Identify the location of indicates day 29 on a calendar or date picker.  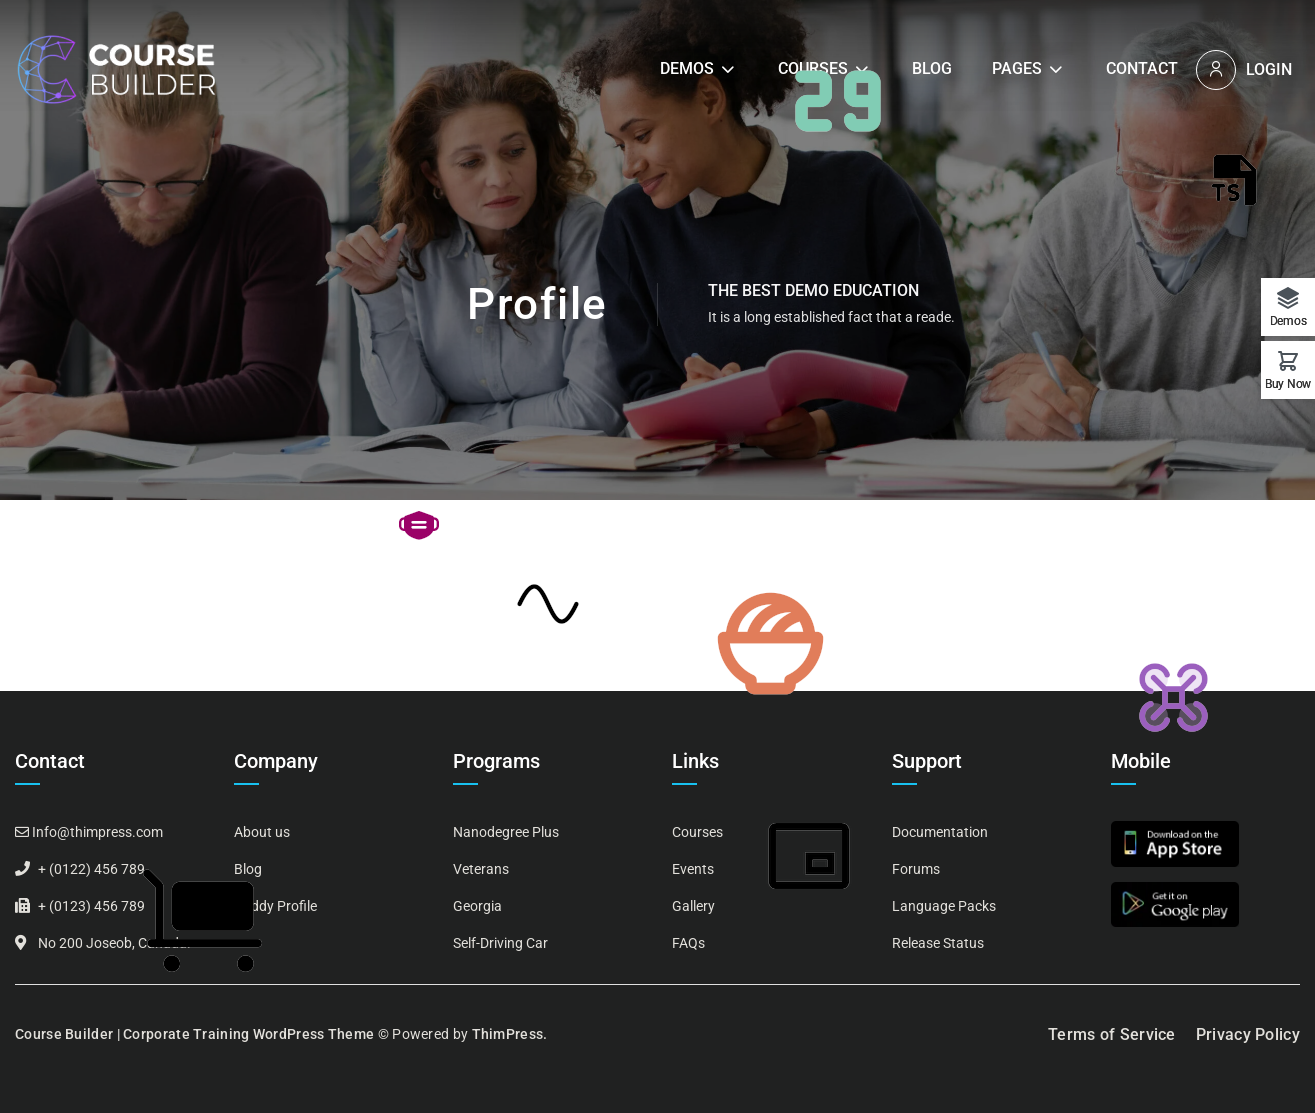
(838, 101).